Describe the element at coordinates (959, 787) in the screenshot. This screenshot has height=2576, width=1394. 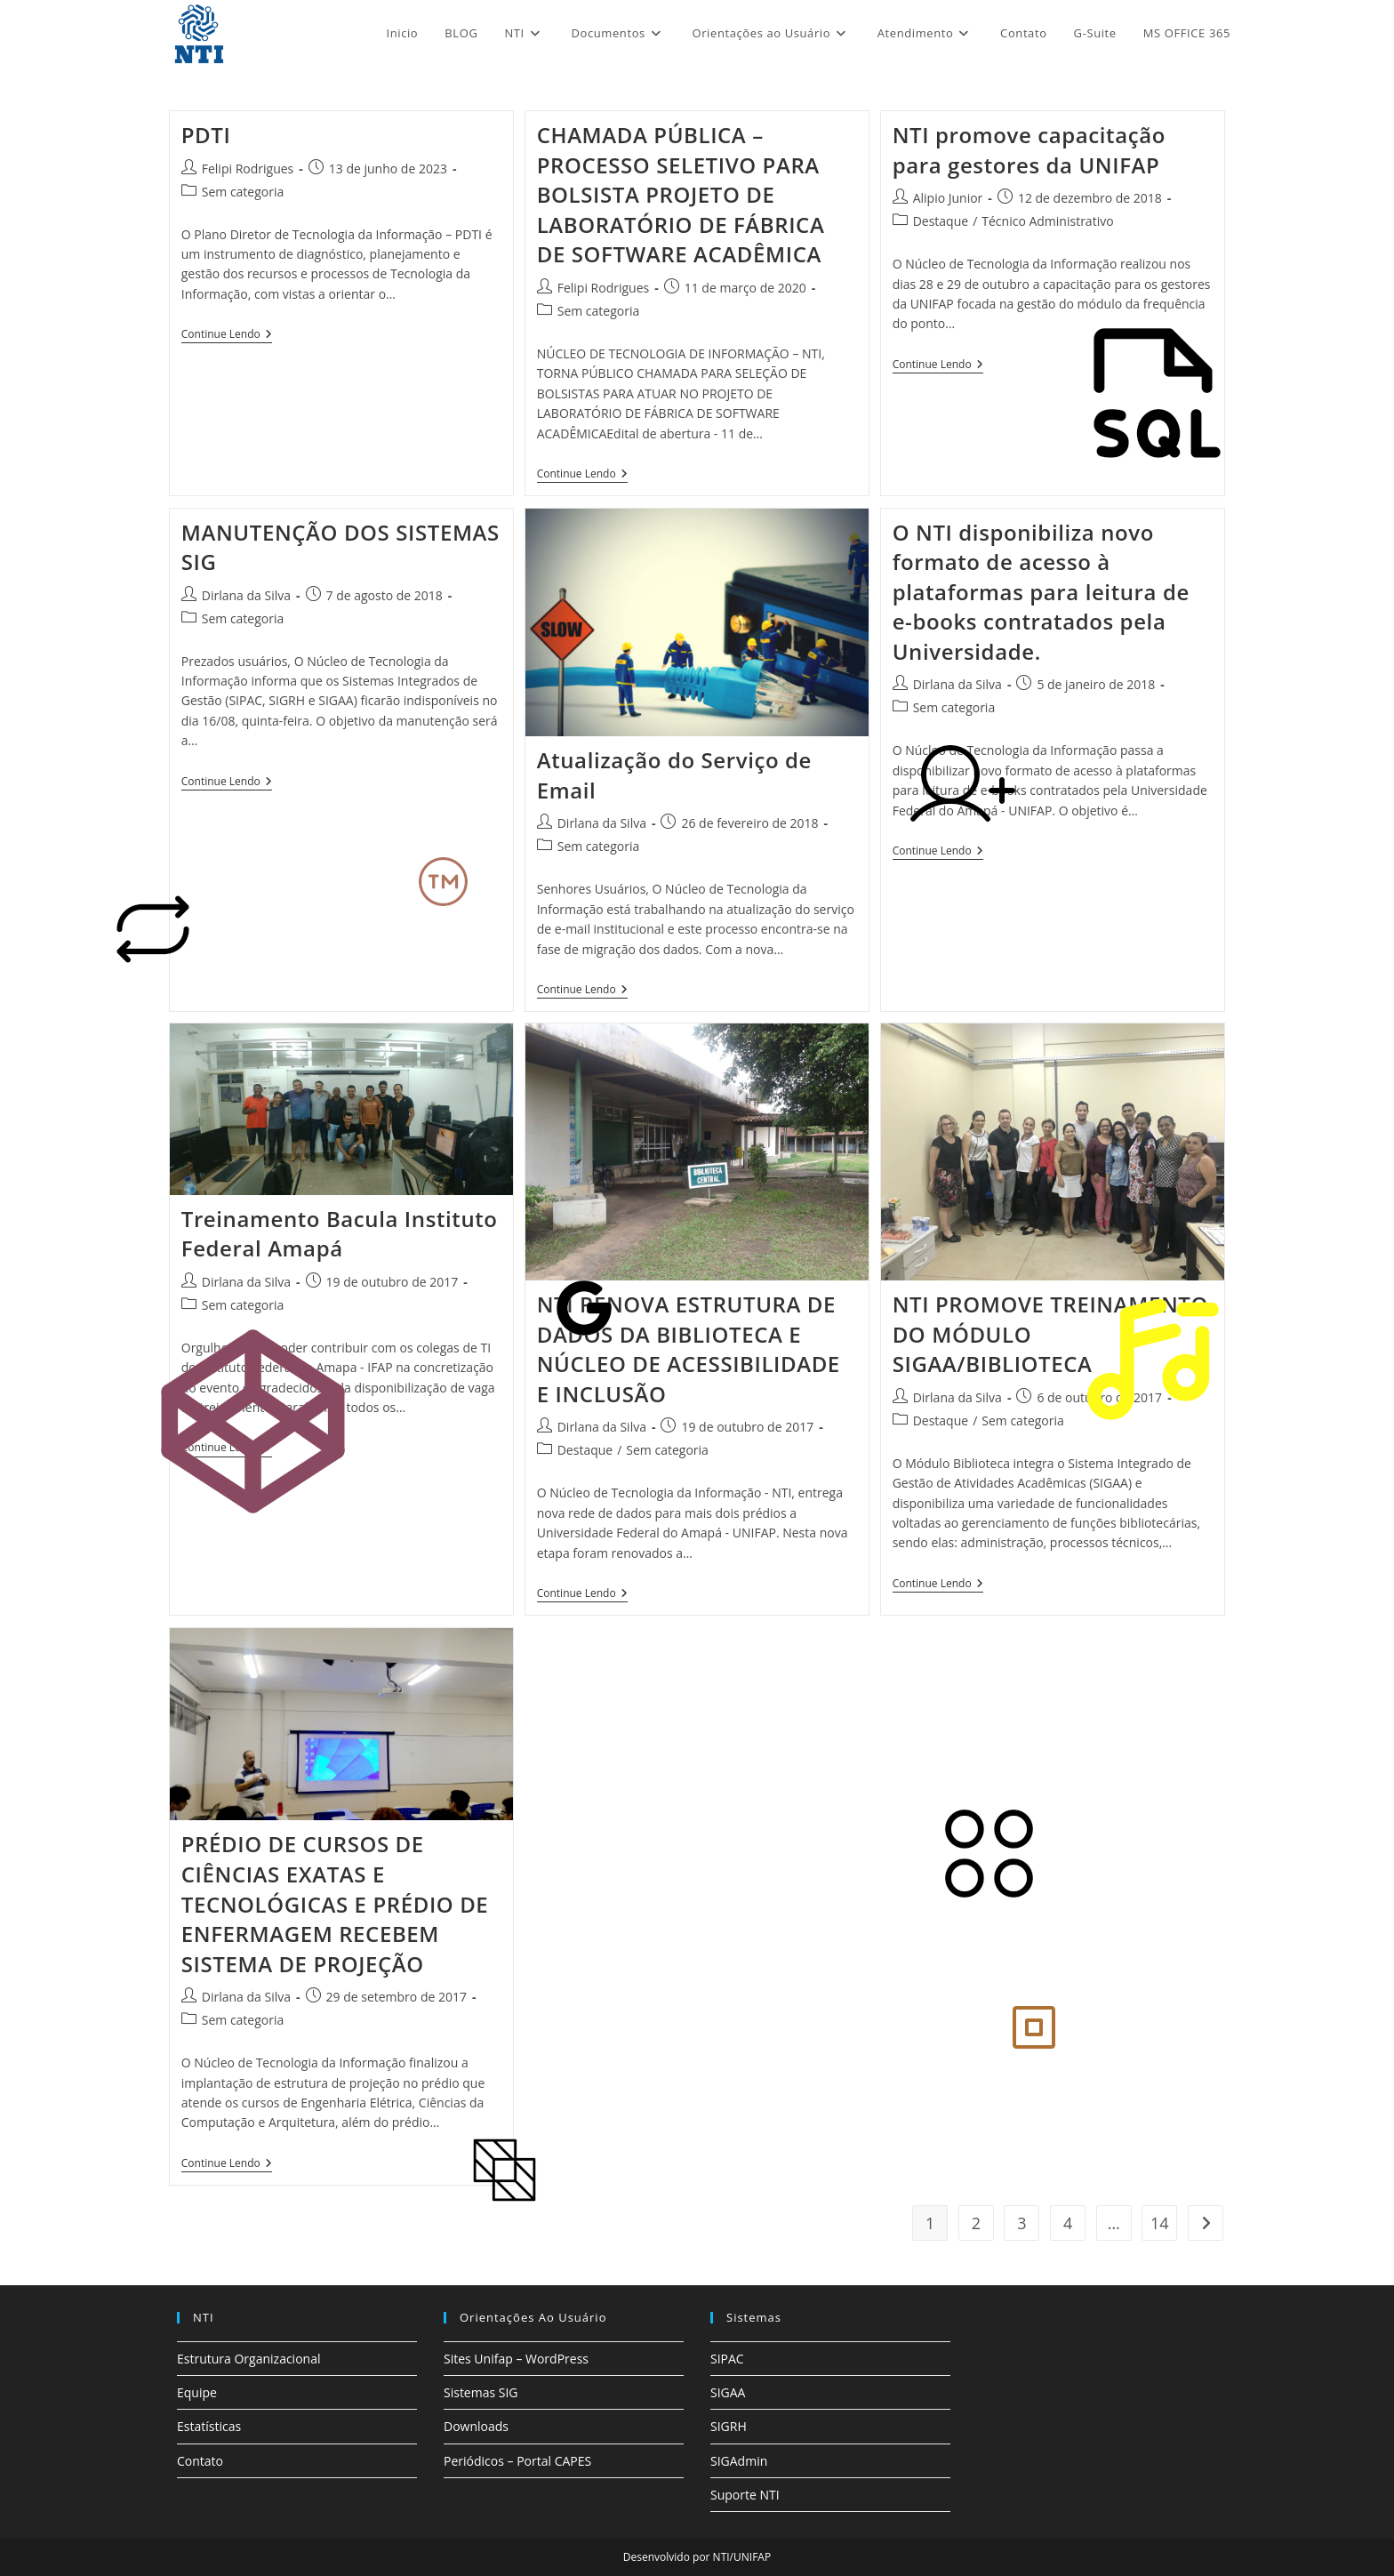
I see `add a new contact or friend` at that location.